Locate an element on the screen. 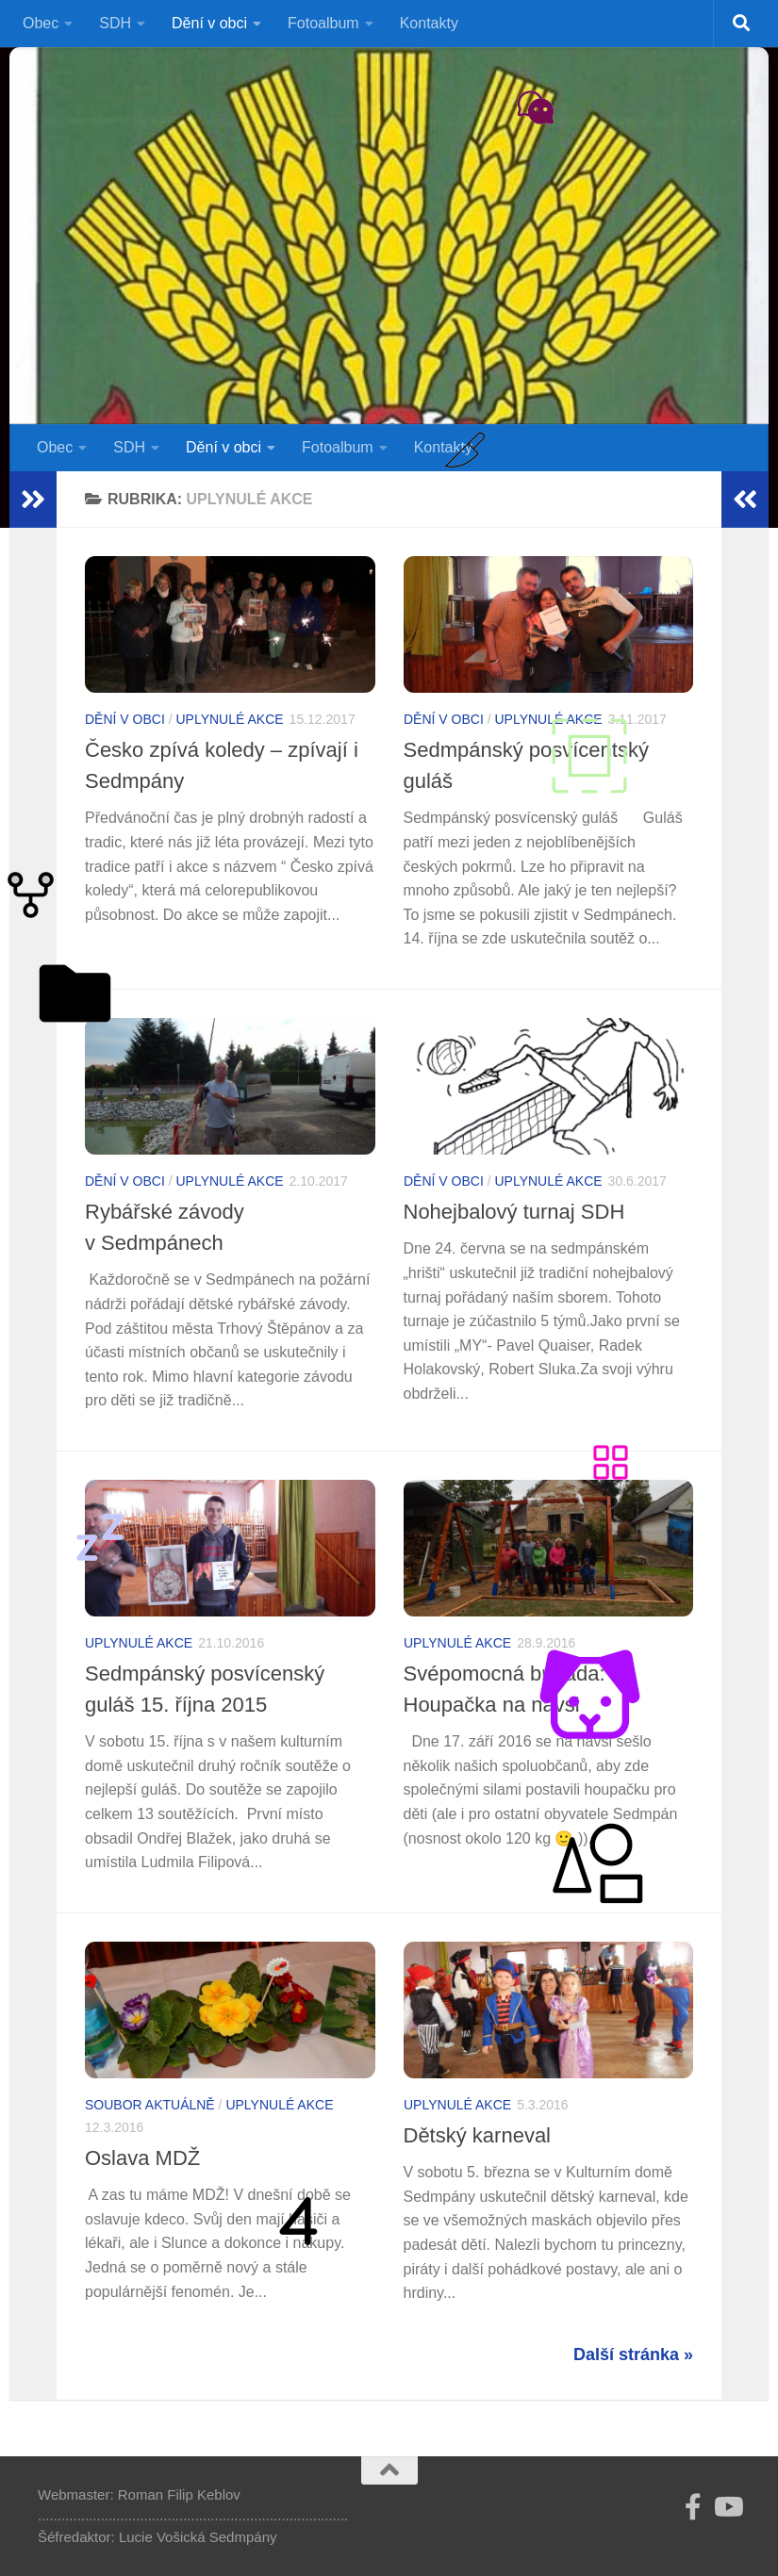 Image resolution: width=778 pixels, height=2576 pixels. view all apps or menu grid is located at coordinates (610, 1462).